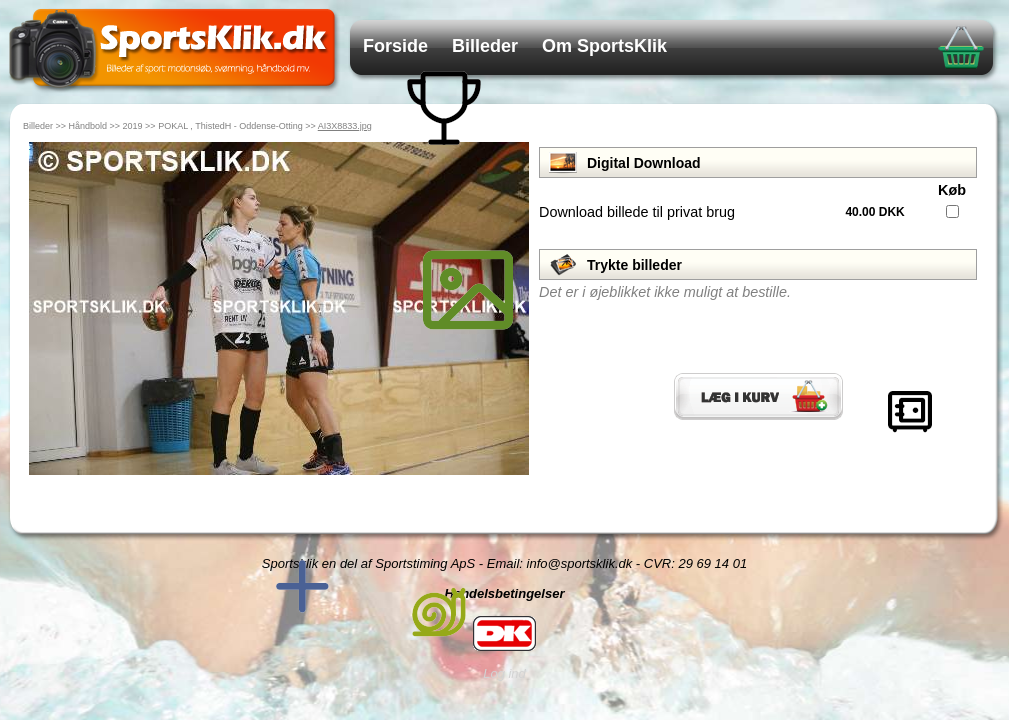  I want to click on indicates slow loading or processing speed, so click(439, 612).